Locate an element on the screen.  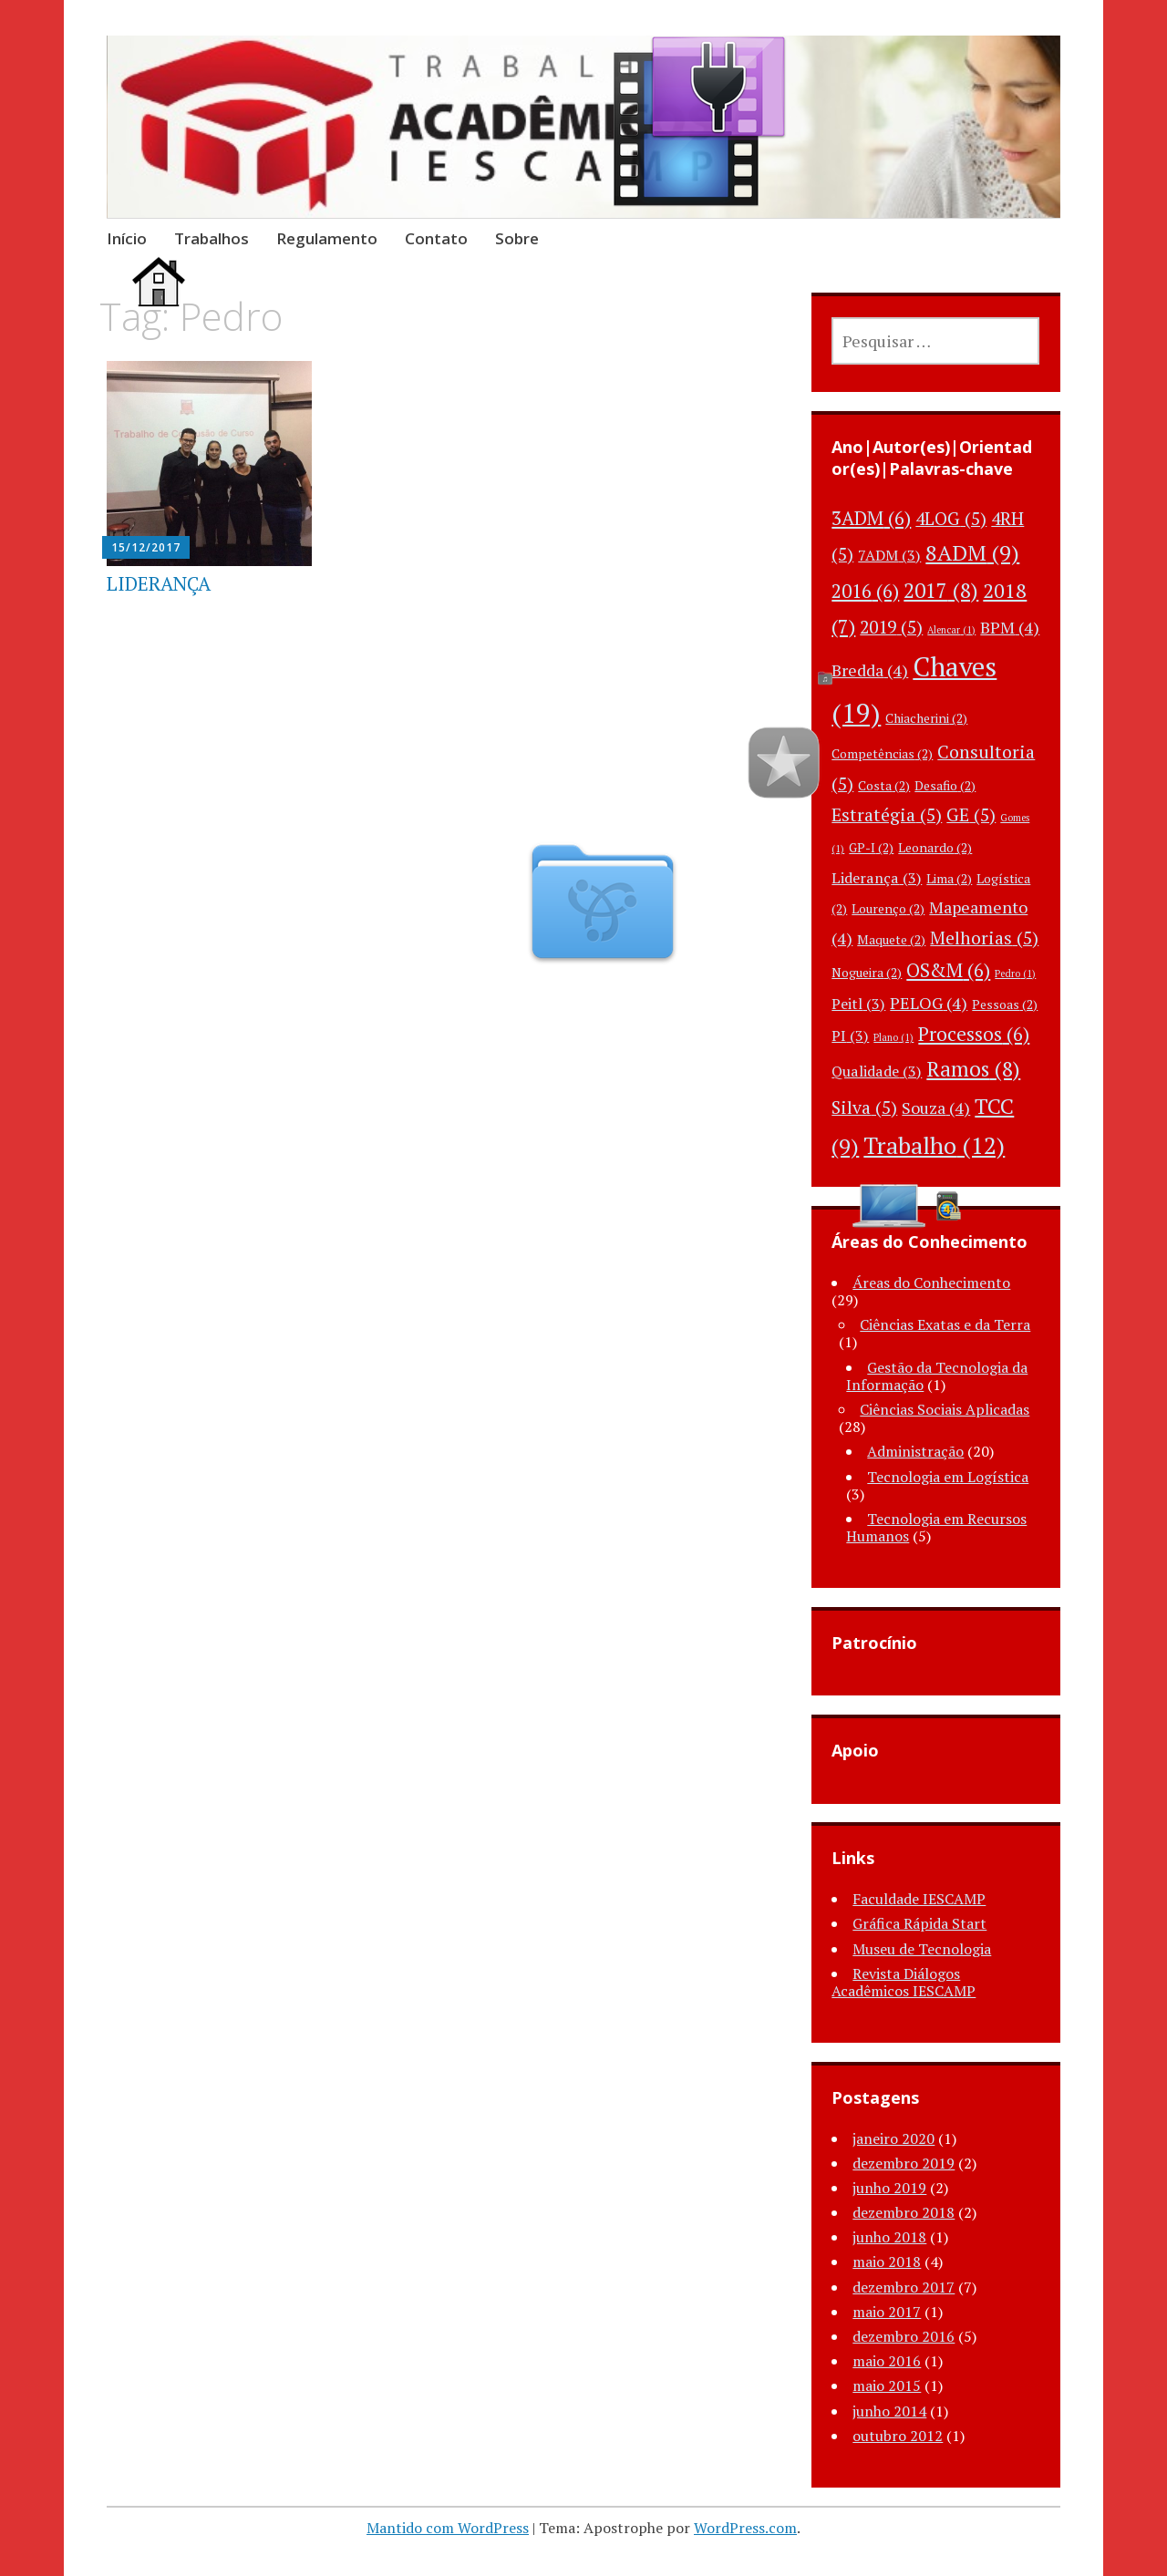
access third-party video filters or plugins is located at coordinates (699, 120).